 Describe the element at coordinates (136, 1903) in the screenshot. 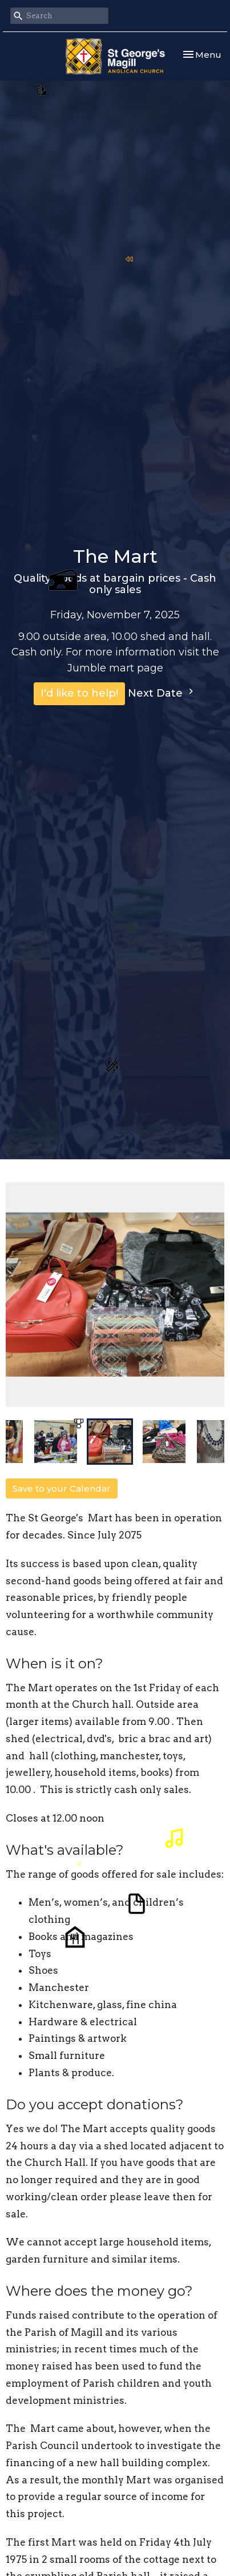

I see `view or open a file` at that location.